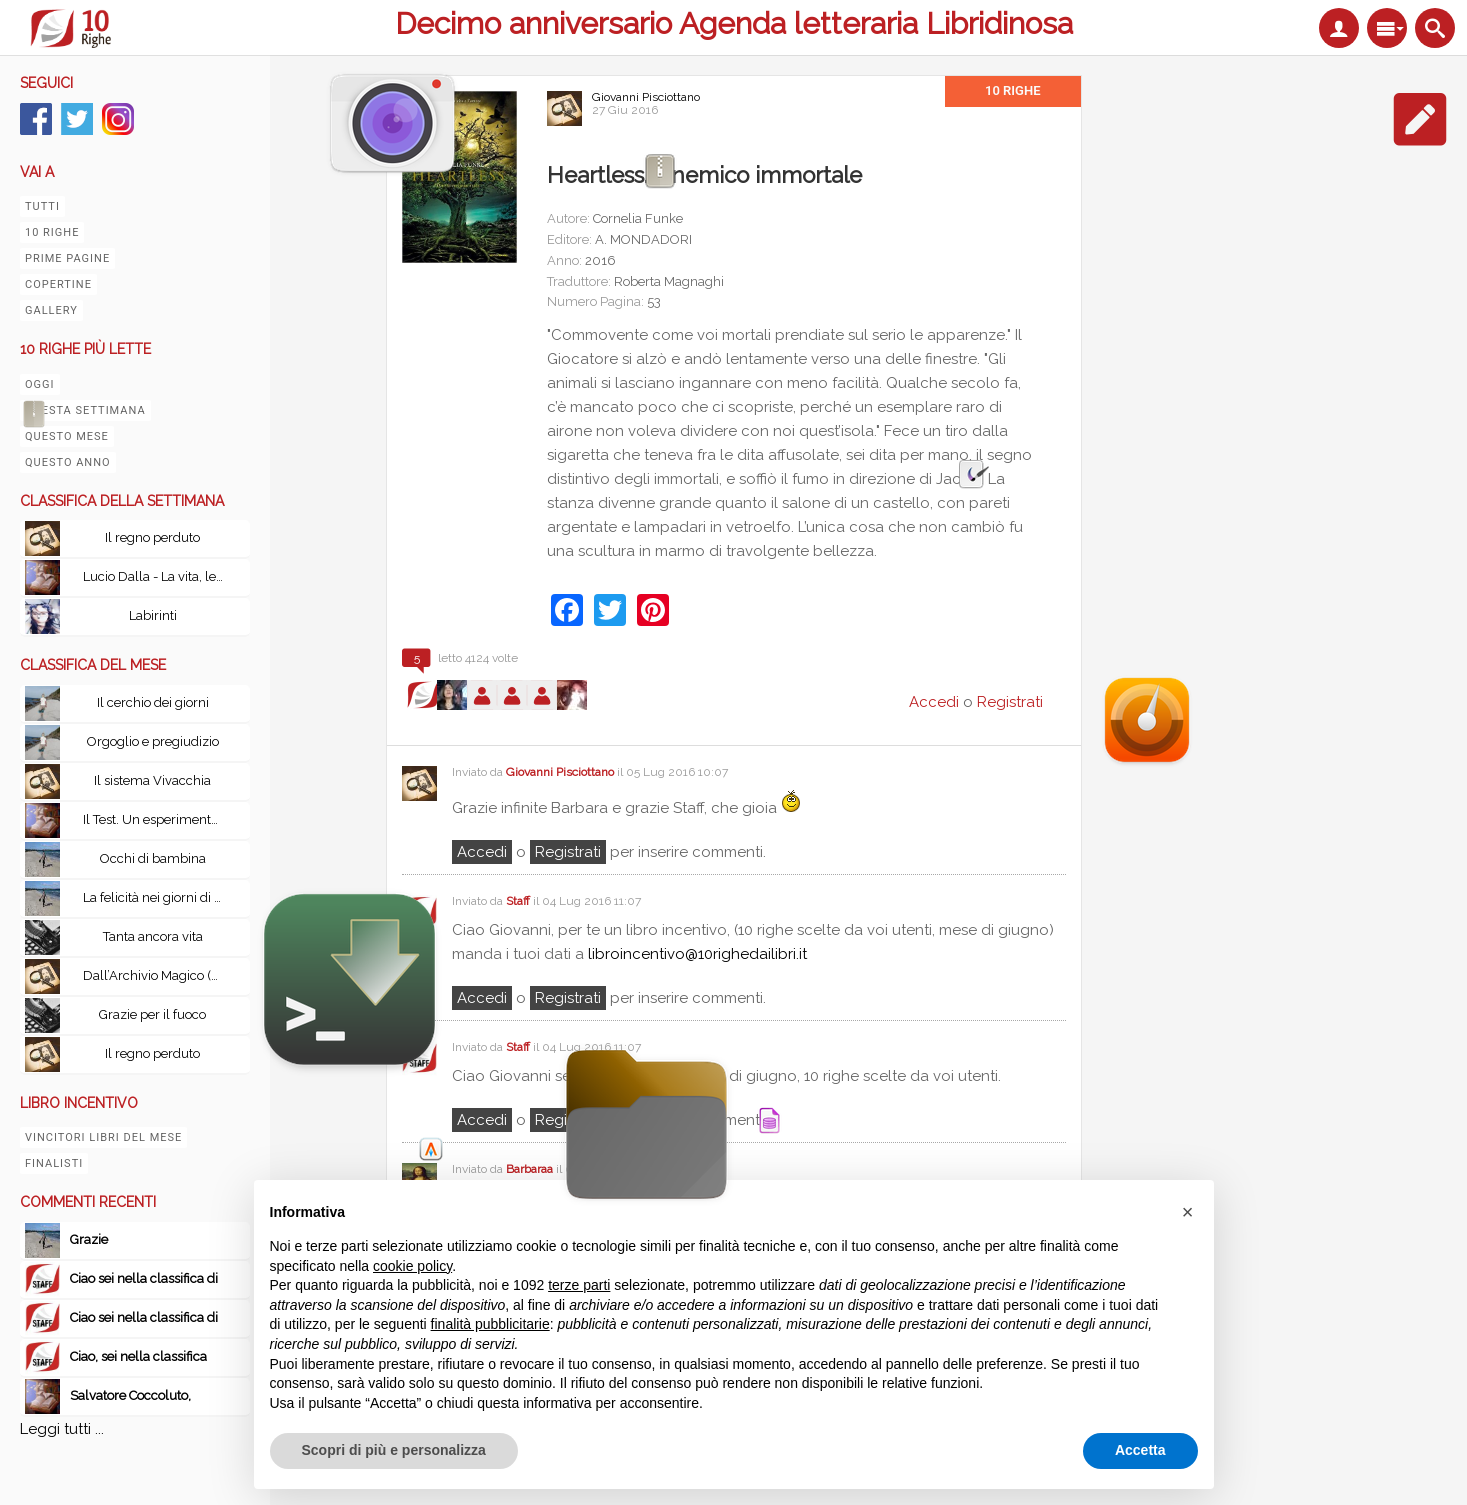  I want to click on open guake drop-down terminal, so click(349, 979).